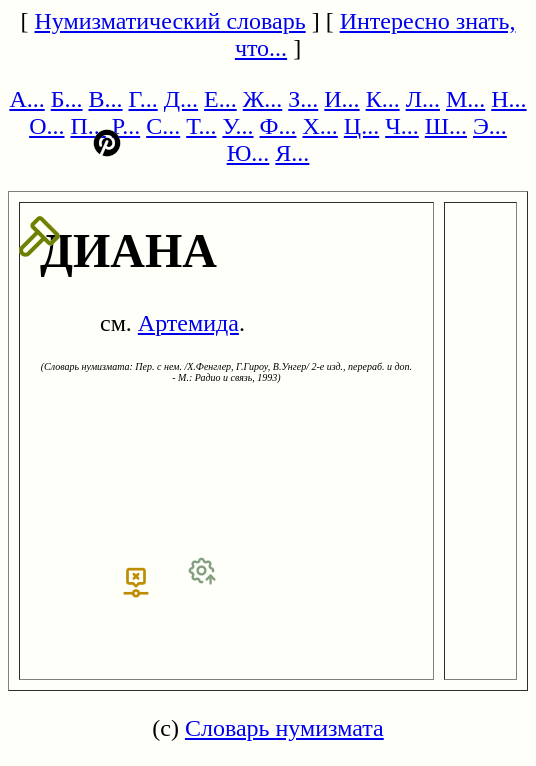 This screenshot has height=766, width=536. Describe the element at coordinates (136, 582) in the screenshot. I see `remove an event from the timeline` at that location.